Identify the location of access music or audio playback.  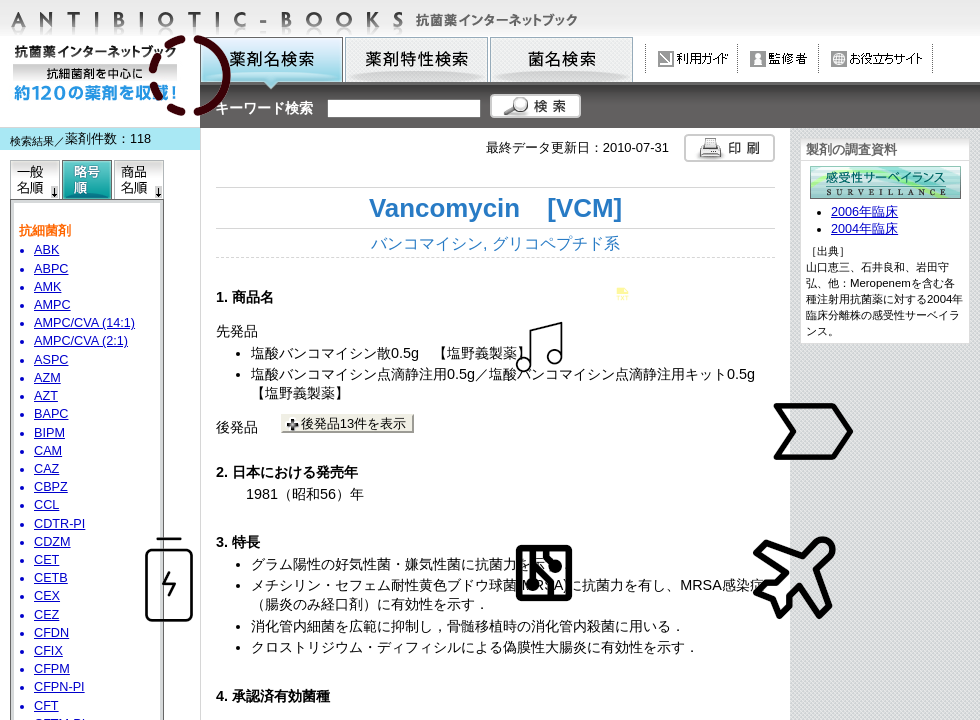
(542, 348).